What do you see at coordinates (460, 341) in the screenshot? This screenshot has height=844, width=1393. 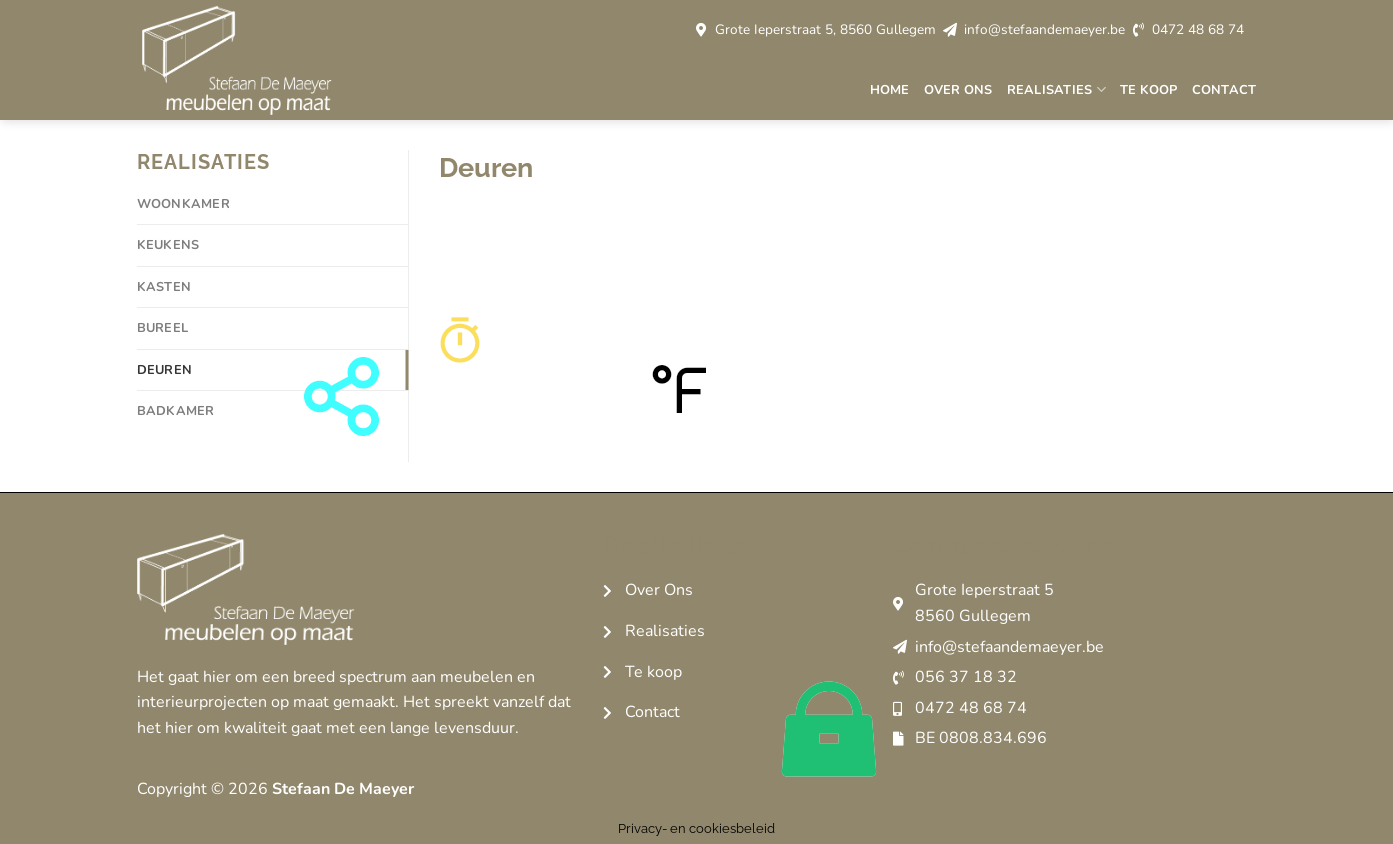 I see `start or set a timer` at bounding box center [460, 341].